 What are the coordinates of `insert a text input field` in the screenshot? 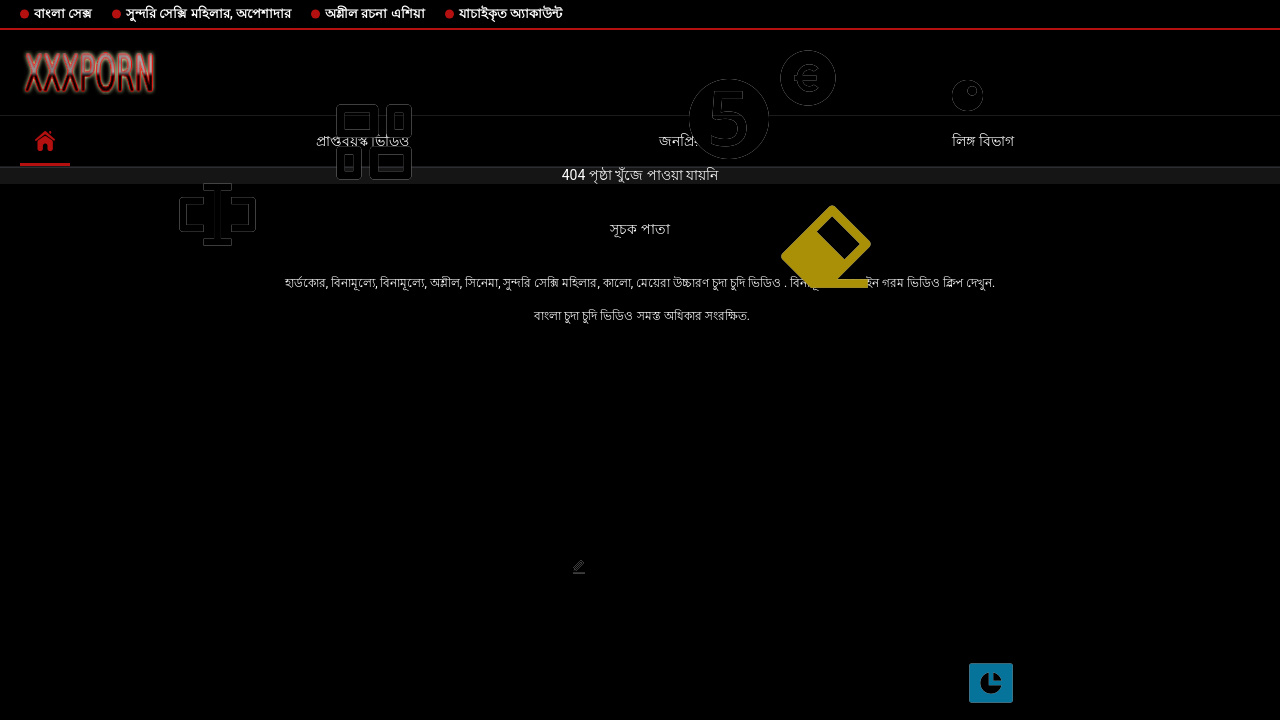 It's located at (217, 214).